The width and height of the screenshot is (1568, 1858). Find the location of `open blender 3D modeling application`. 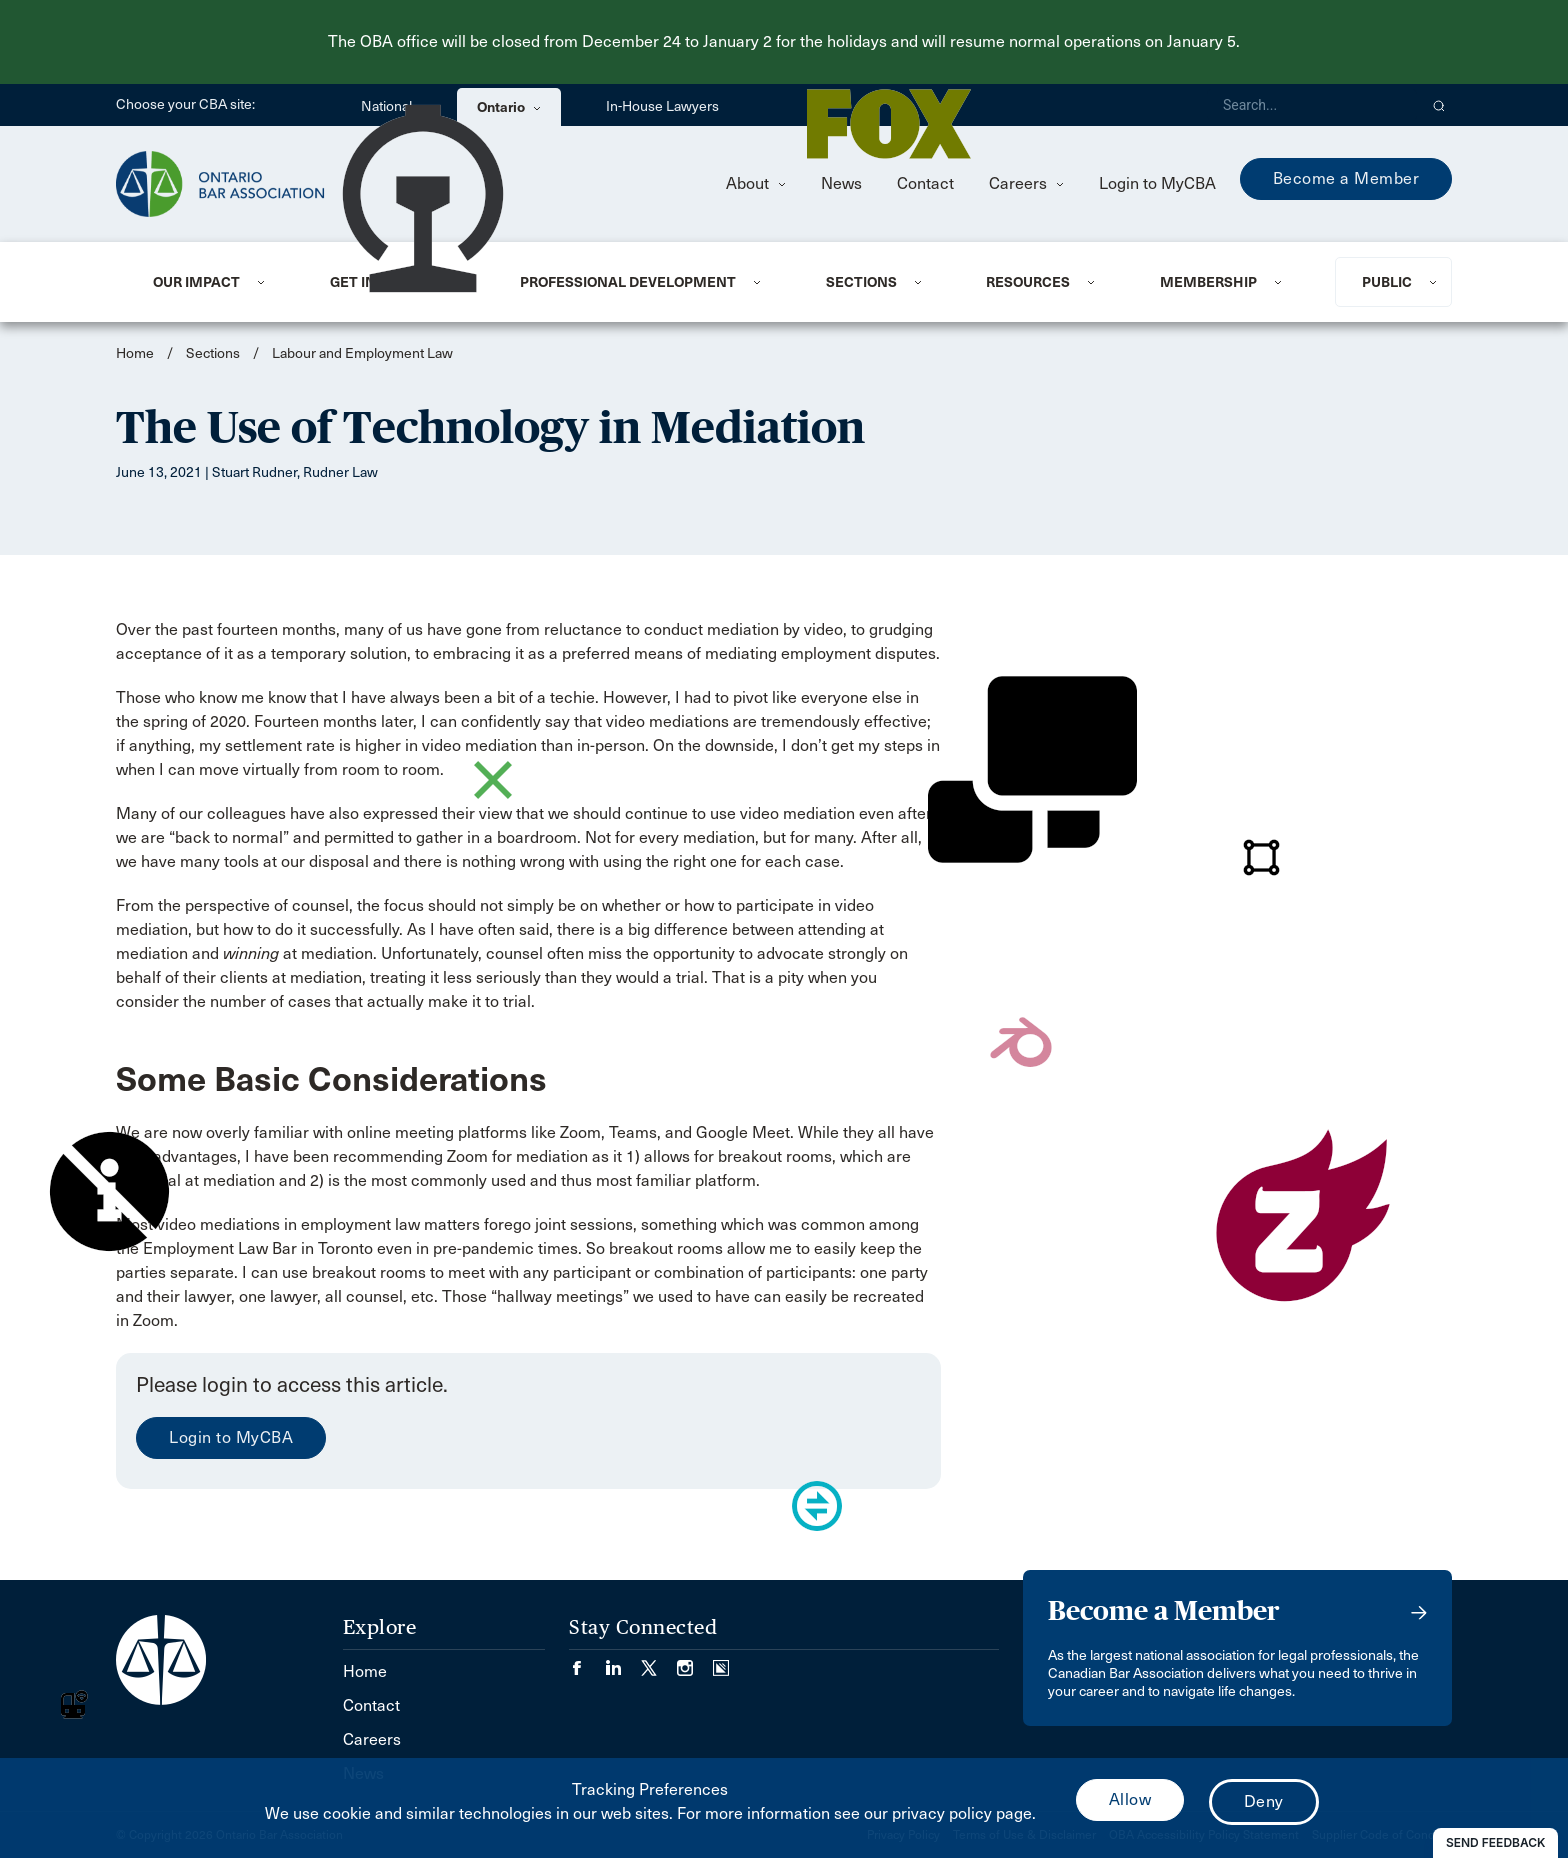

open blender 3D modeling application is located at coordinates (1021, 1043).